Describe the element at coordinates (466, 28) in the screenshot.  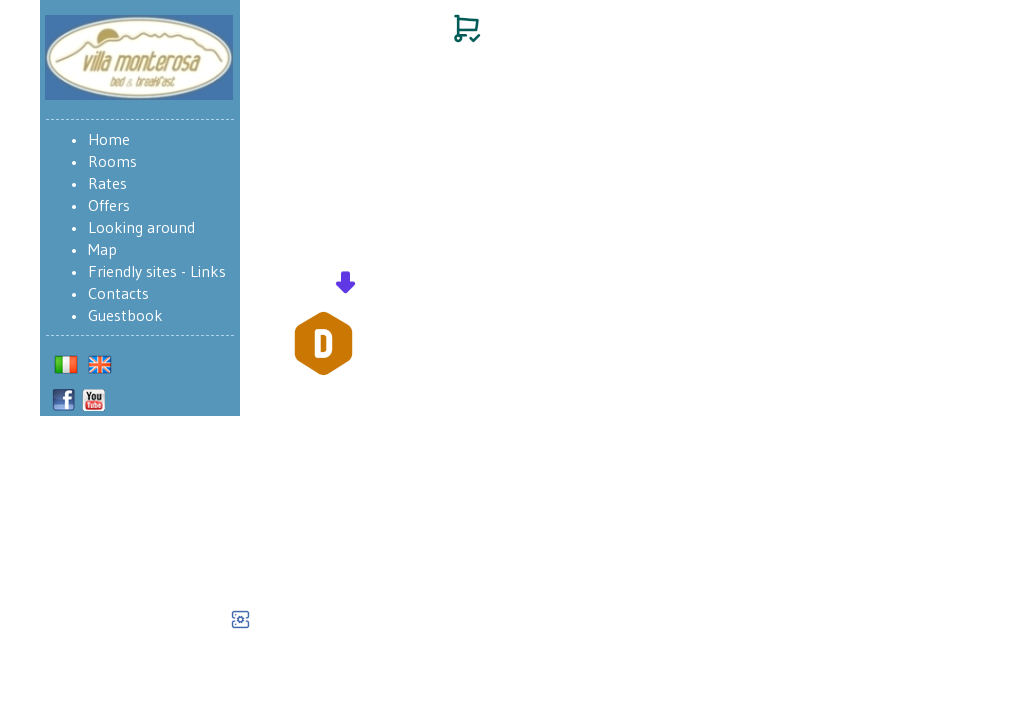
I see `copy items to another cart` at that location.